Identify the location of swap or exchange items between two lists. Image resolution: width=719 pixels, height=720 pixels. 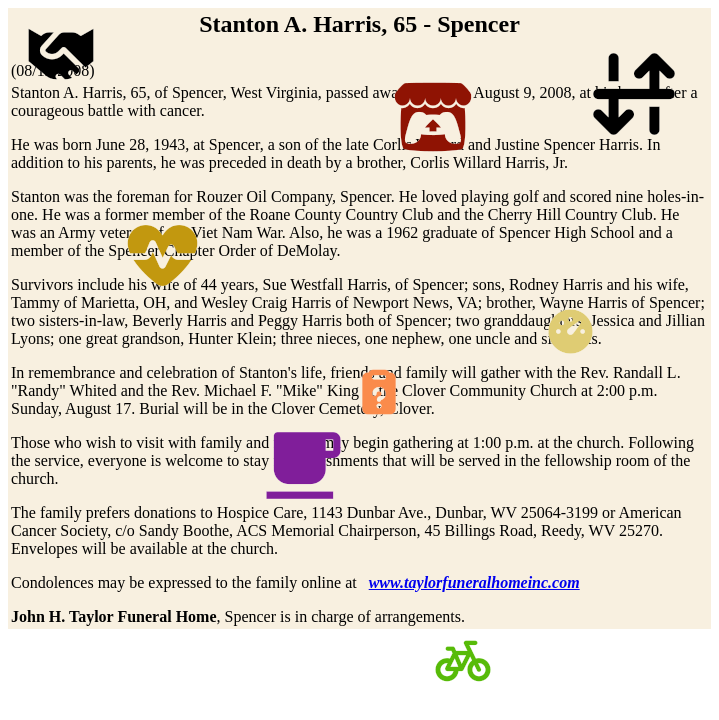
(634, 94).